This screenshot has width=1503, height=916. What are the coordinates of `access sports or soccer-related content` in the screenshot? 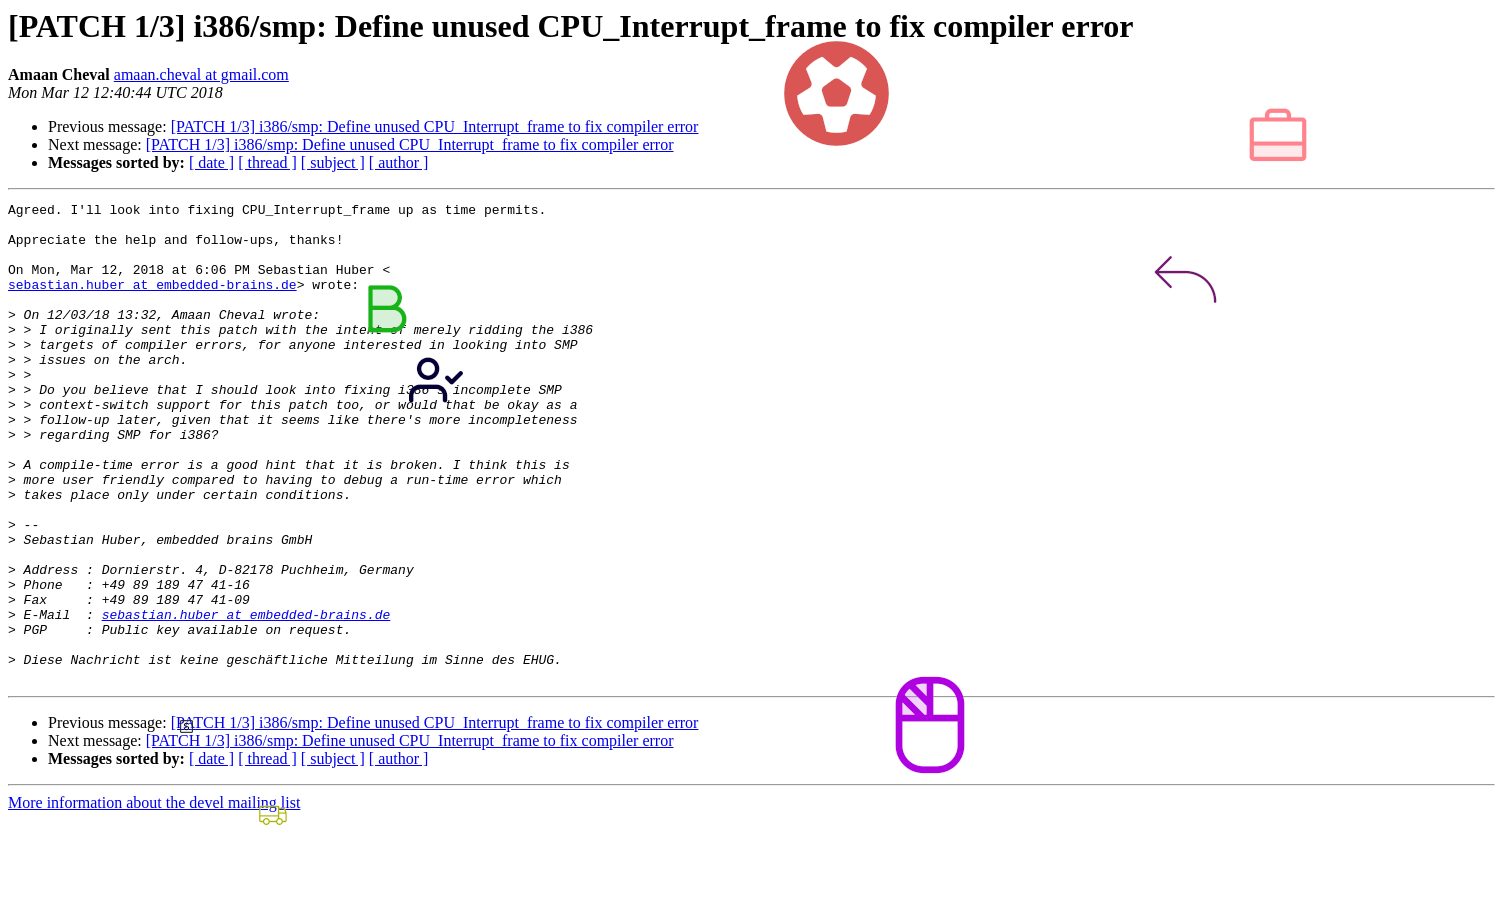 It's located at (836, 93).